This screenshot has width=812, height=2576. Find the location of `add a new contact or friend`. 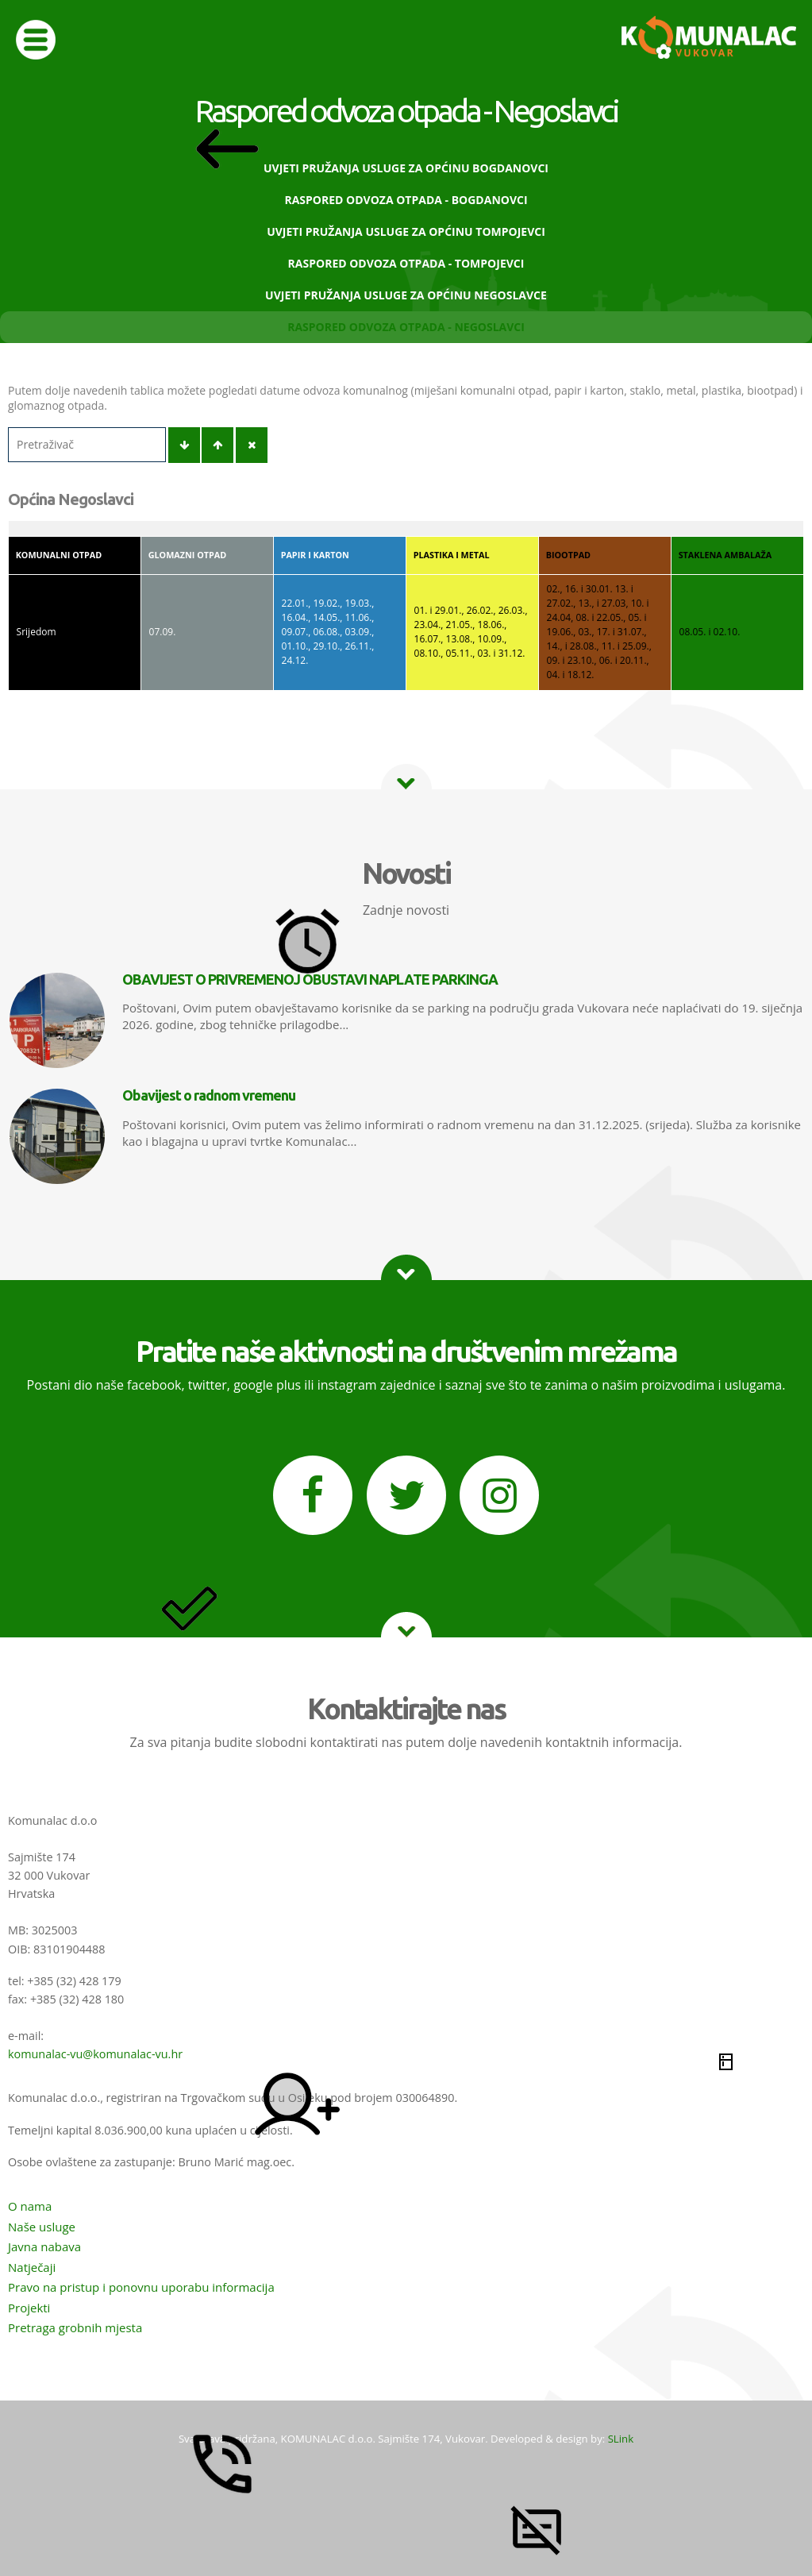

add a new contact or friend is located at coordinates (294, 2107).